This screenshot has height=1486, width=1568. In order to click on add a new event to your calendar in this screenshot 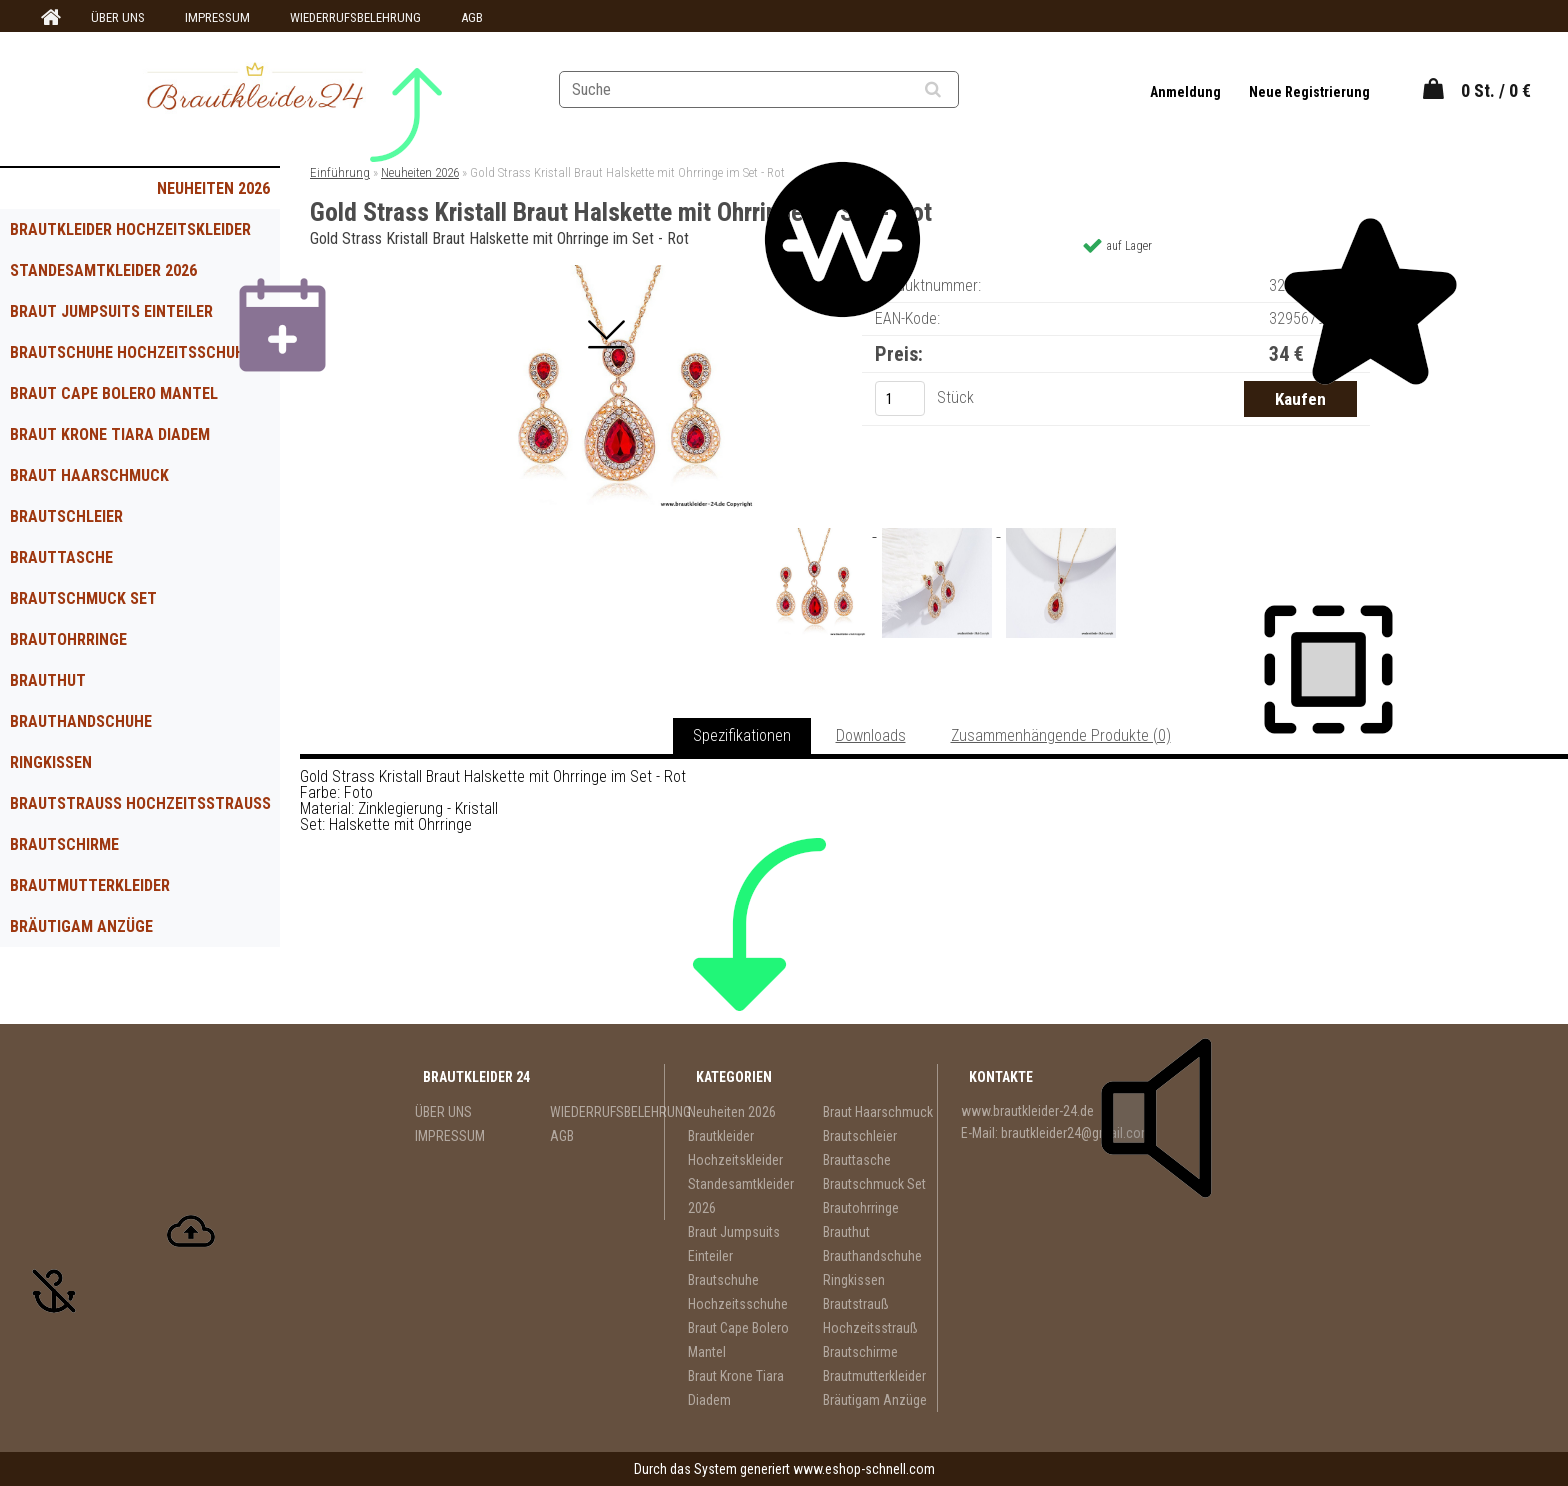, I will do `click(282, 328)`.